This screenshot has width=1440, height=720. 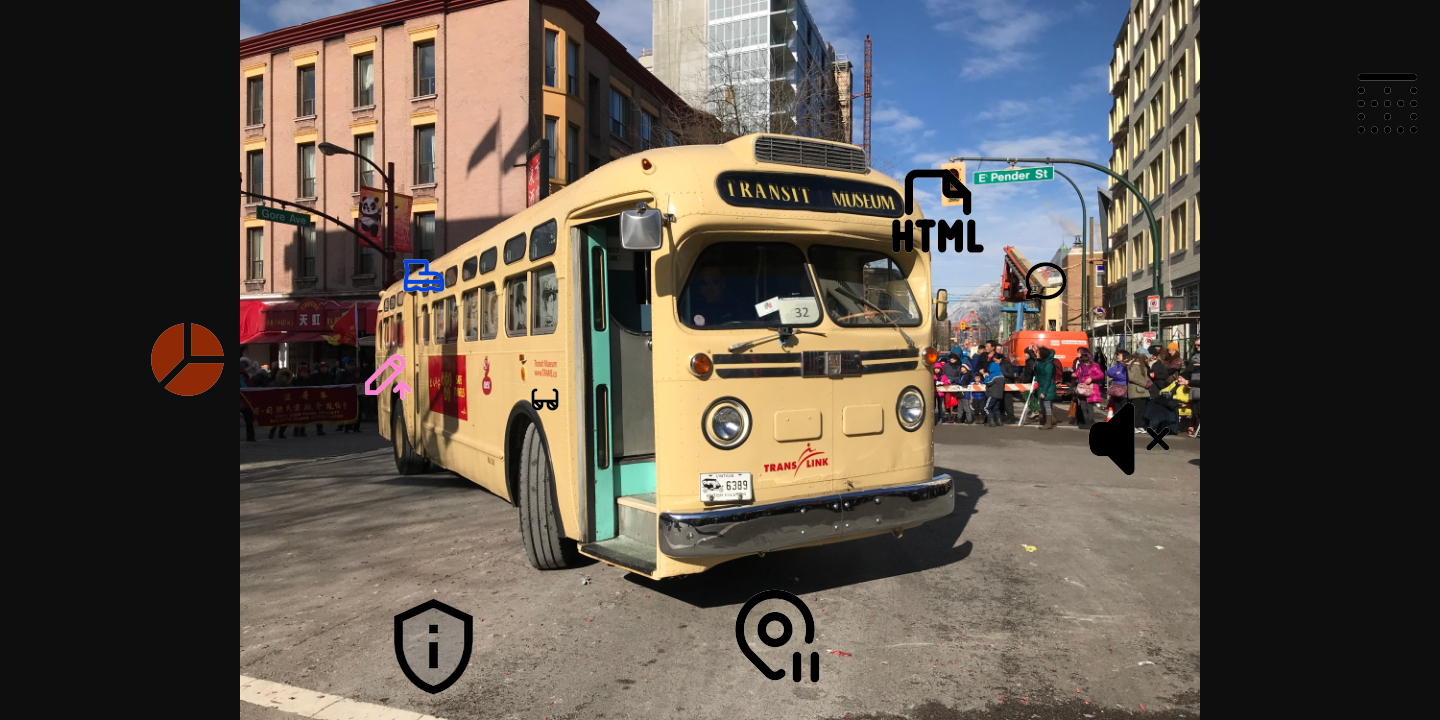 I want to click on browse footwear or shoe products, so click(x=422, y=275).